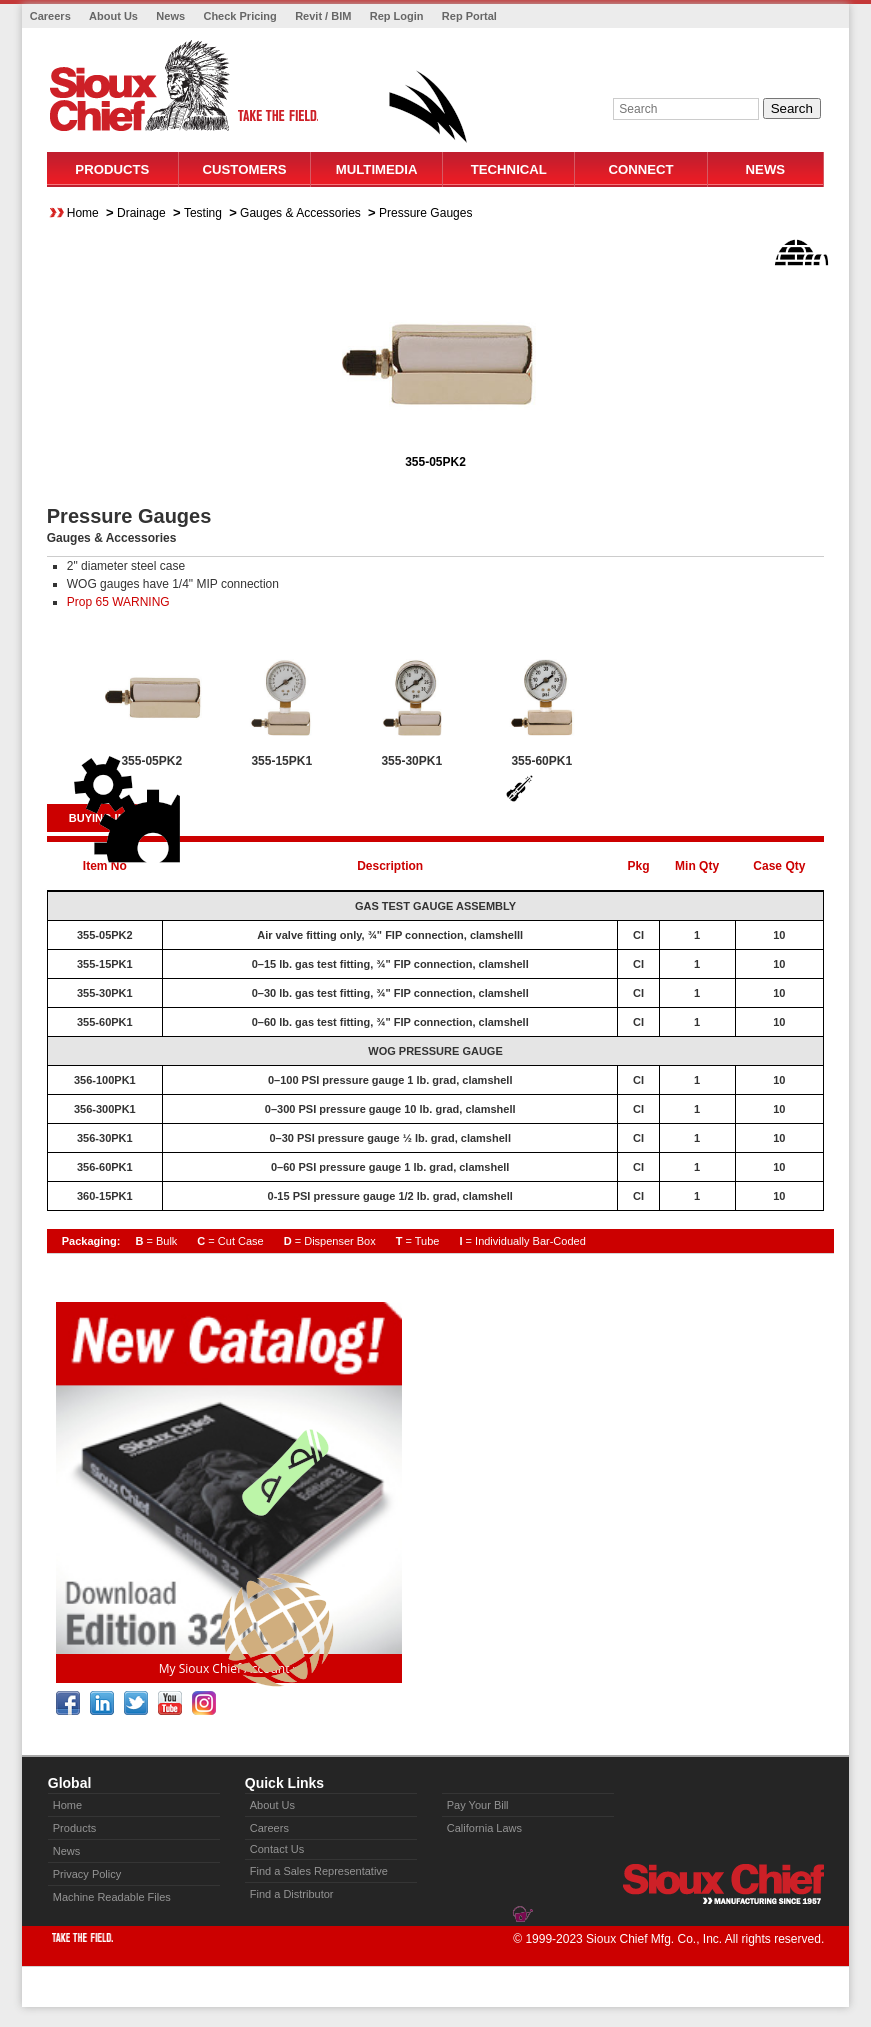 Image resolution: width=871 pixels, height=2027 pixels. I want to click on access settings or preferences, so click(126, 808).